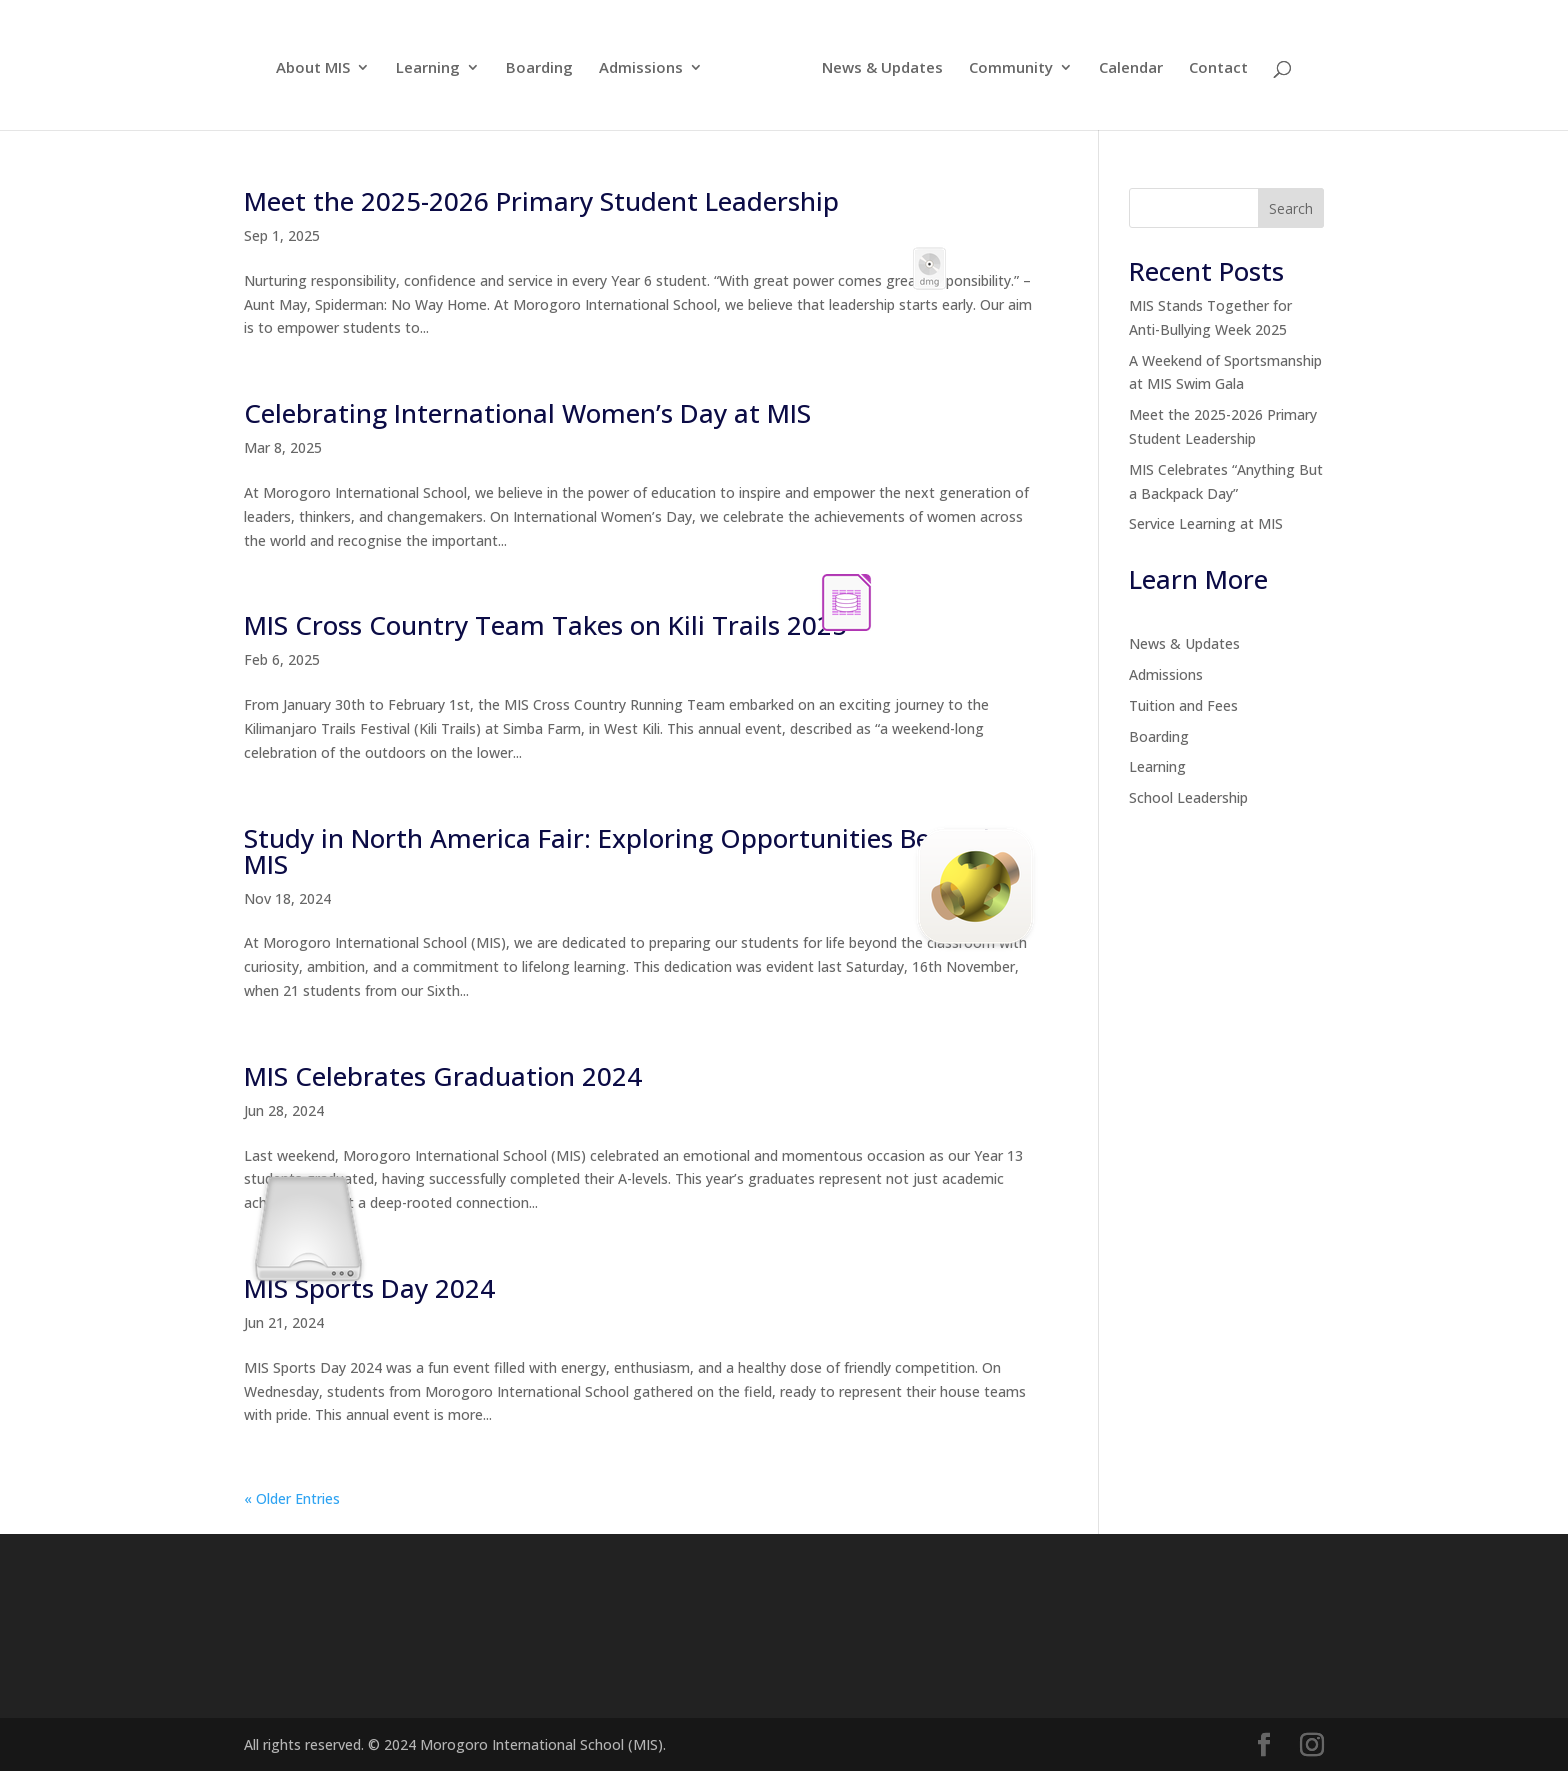 The width and height of the screenshot is (1568, 1771). I want to click on open a libreoffice base database file, so click(846, 602).